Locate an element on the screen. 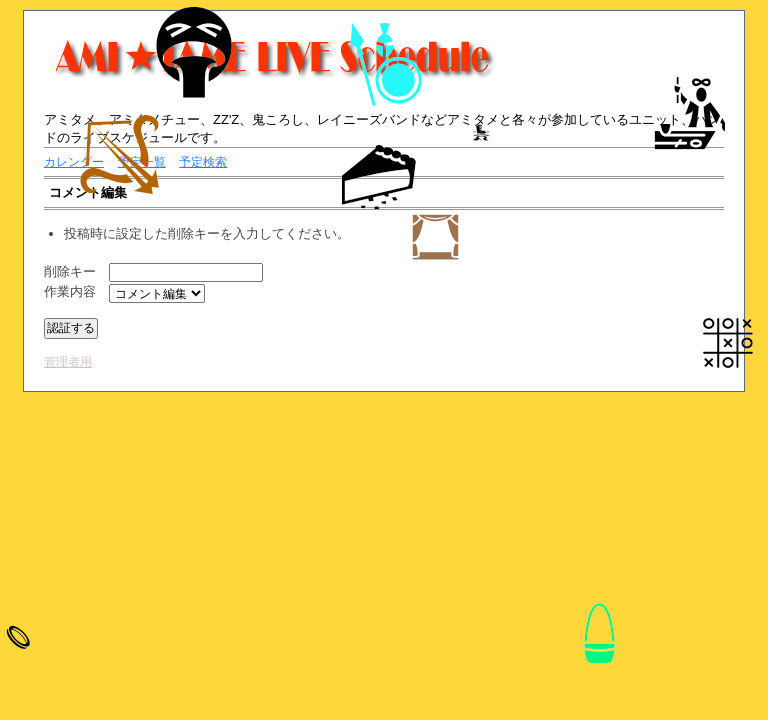  activate double shot ability is located at coordinates (119, 154).